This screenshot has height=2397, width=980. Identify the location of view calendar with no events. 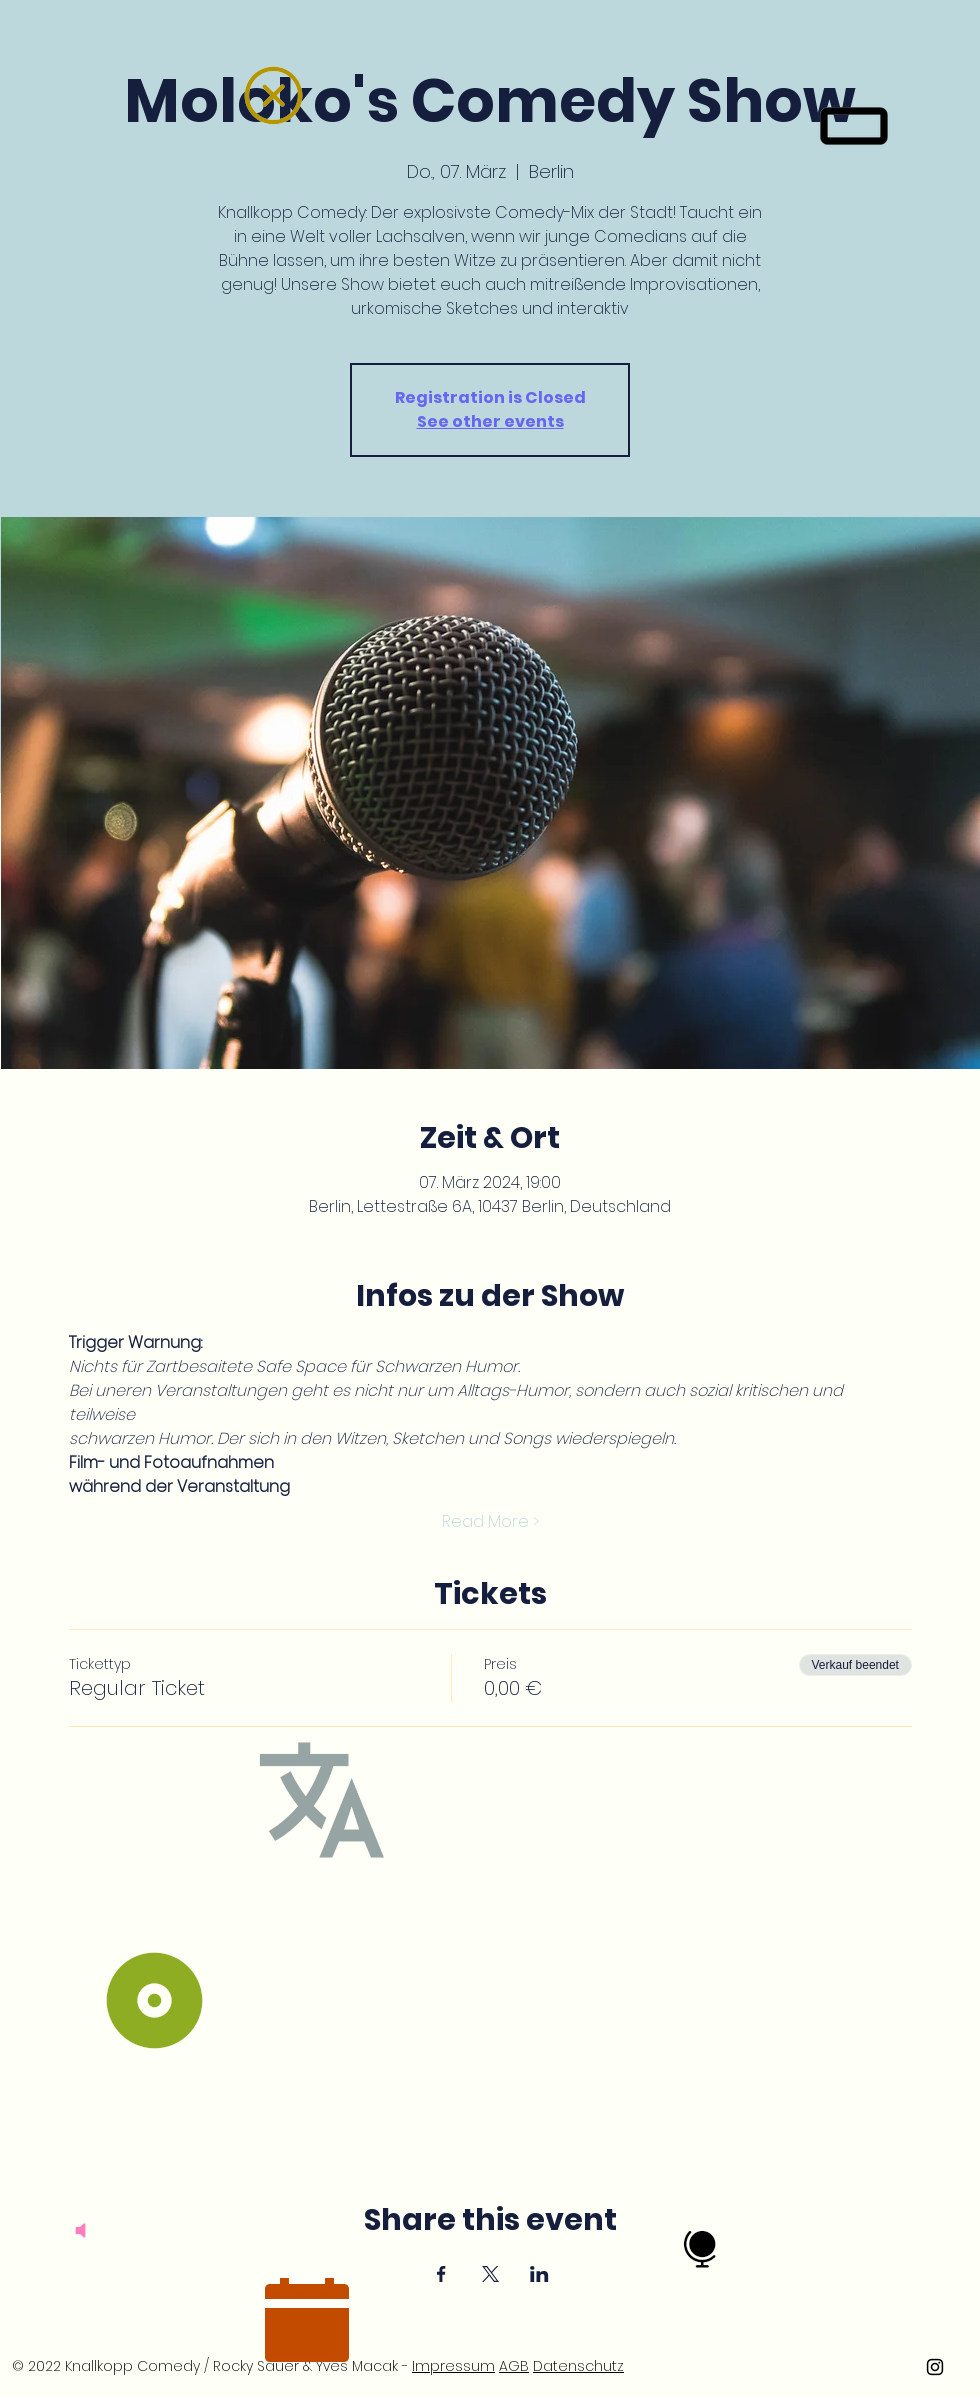
(307, 2320).